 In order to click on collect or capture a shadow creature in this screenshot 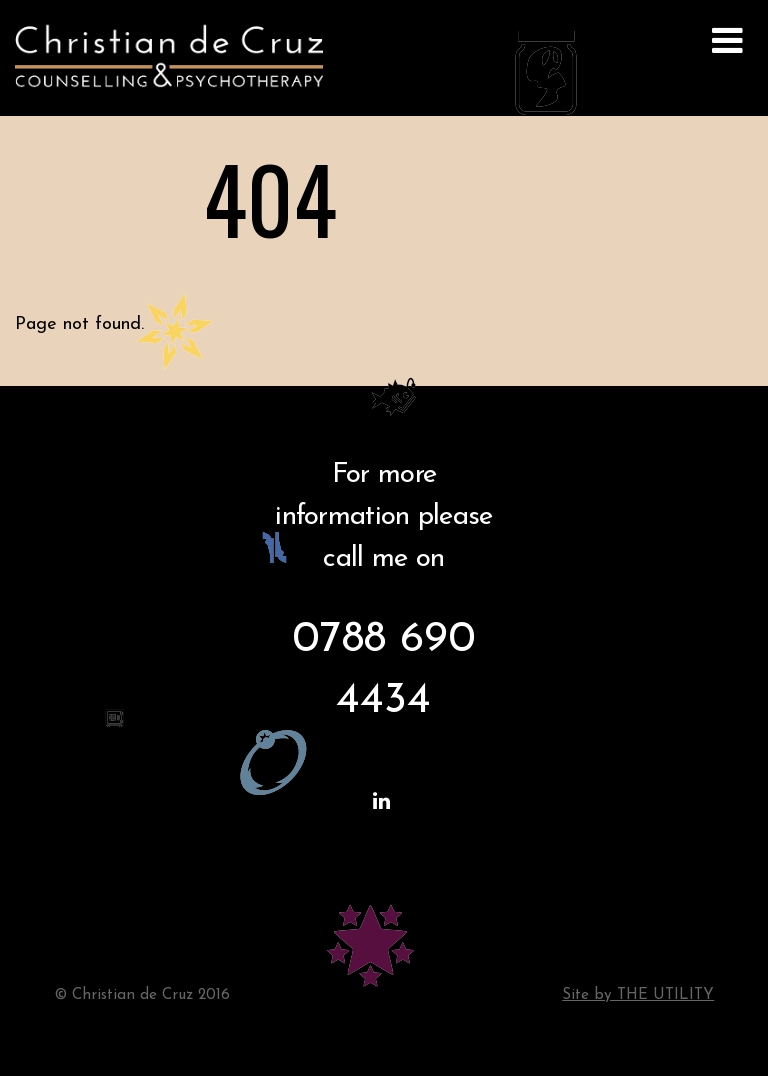, I will do `click(546, 73)`.